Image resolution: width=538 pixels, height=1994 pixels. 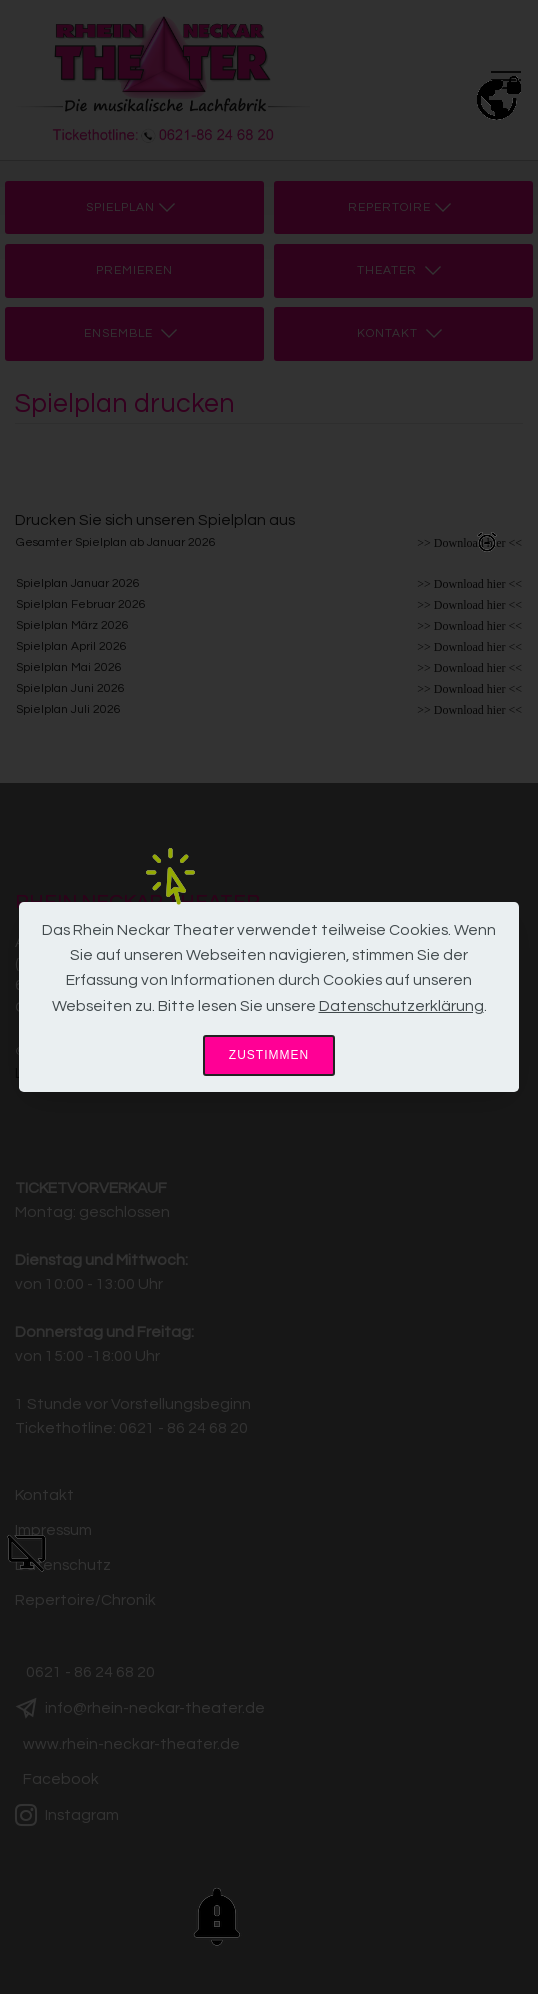 What do you see at coordinates (487, 542) in the screenshot?
I see `remove or delete an alarm` at bounding box center [487, 542].